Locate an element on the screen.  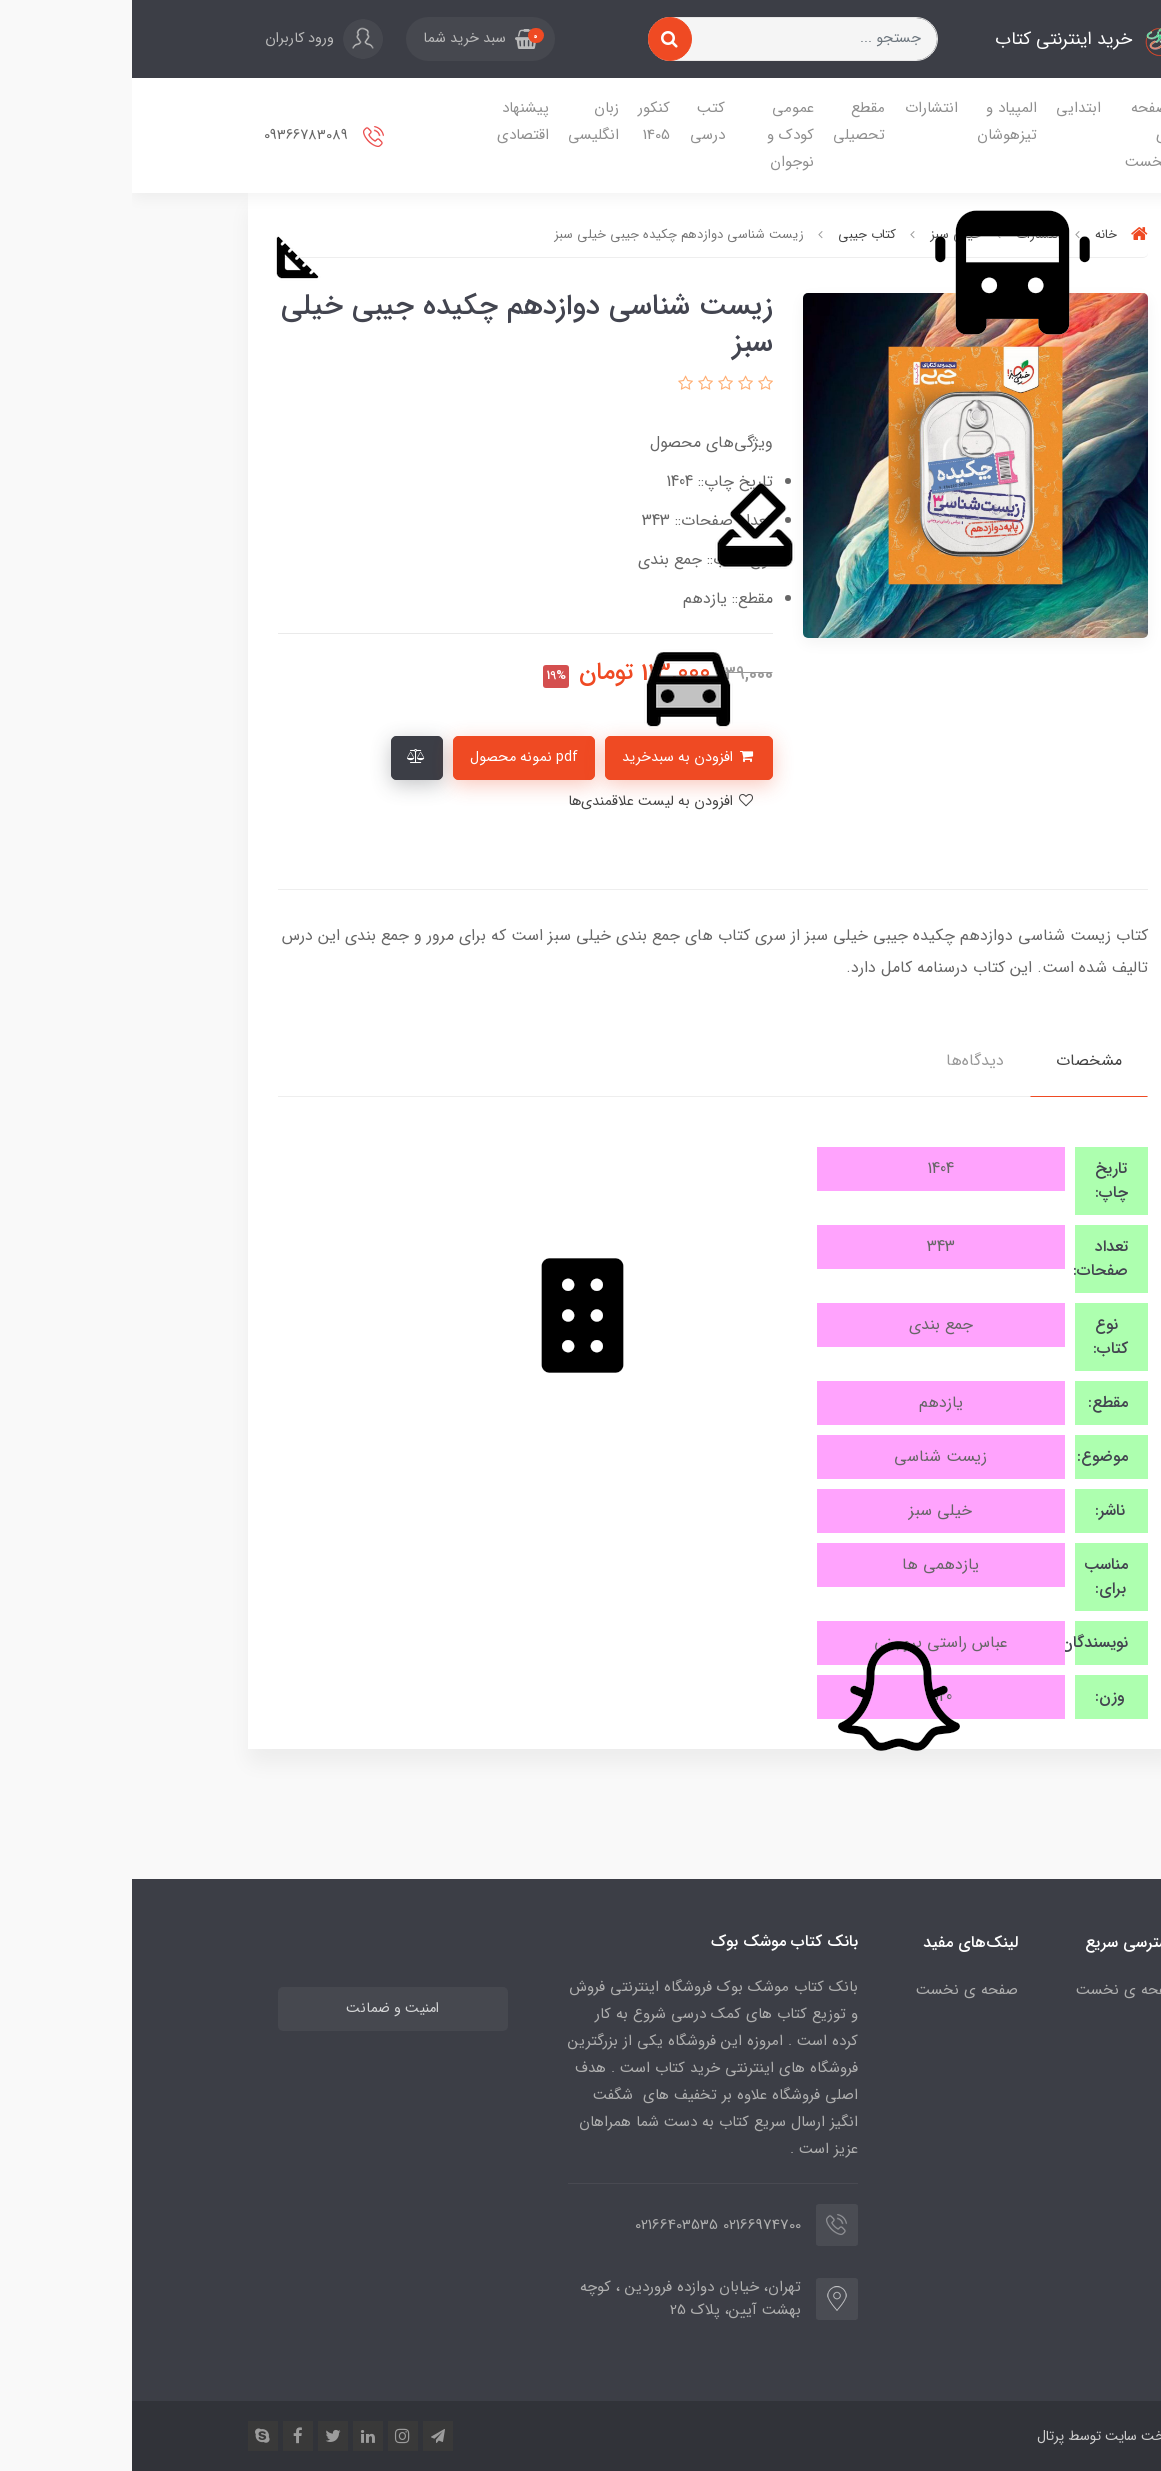
cast your vote or submit a ballot is located at coordinates (755, 525).